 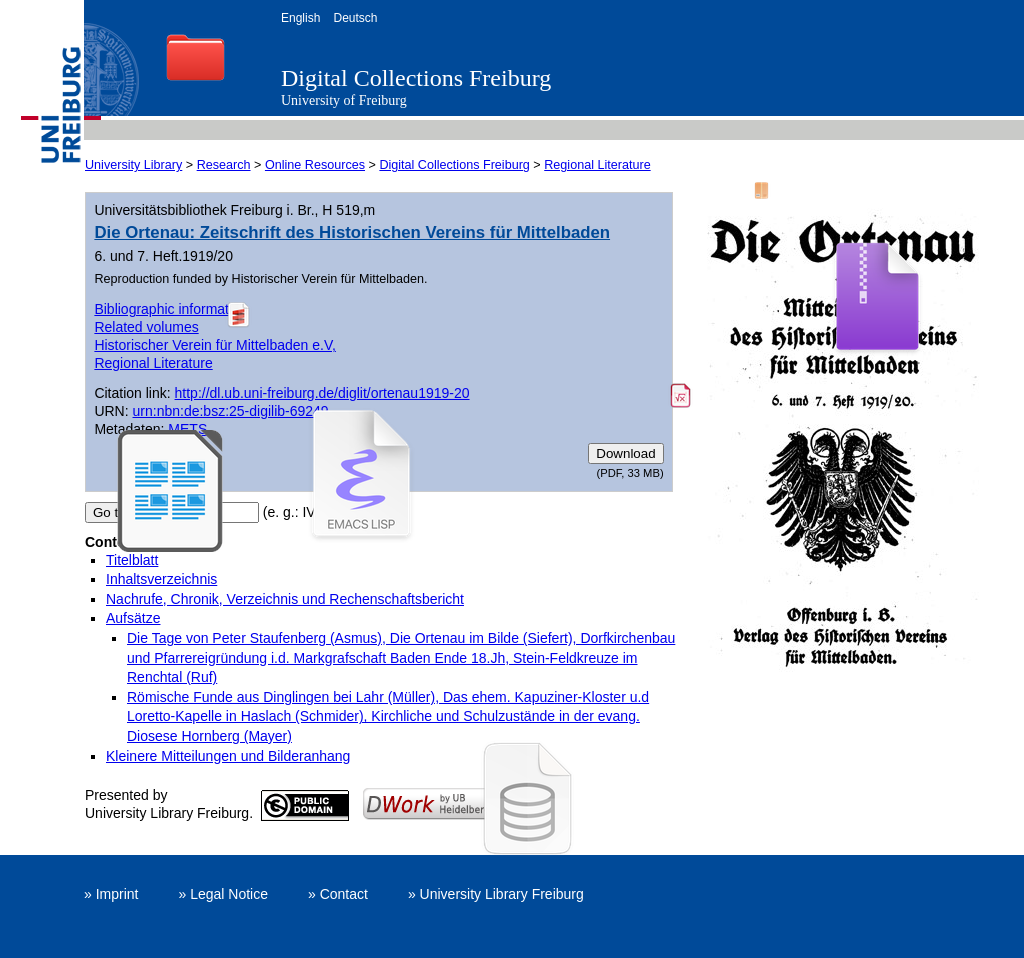 What do you see at coordinates (238, 314) in the screenshot?
I see `indicates a scala source code file` at bounding box center [238, 314].